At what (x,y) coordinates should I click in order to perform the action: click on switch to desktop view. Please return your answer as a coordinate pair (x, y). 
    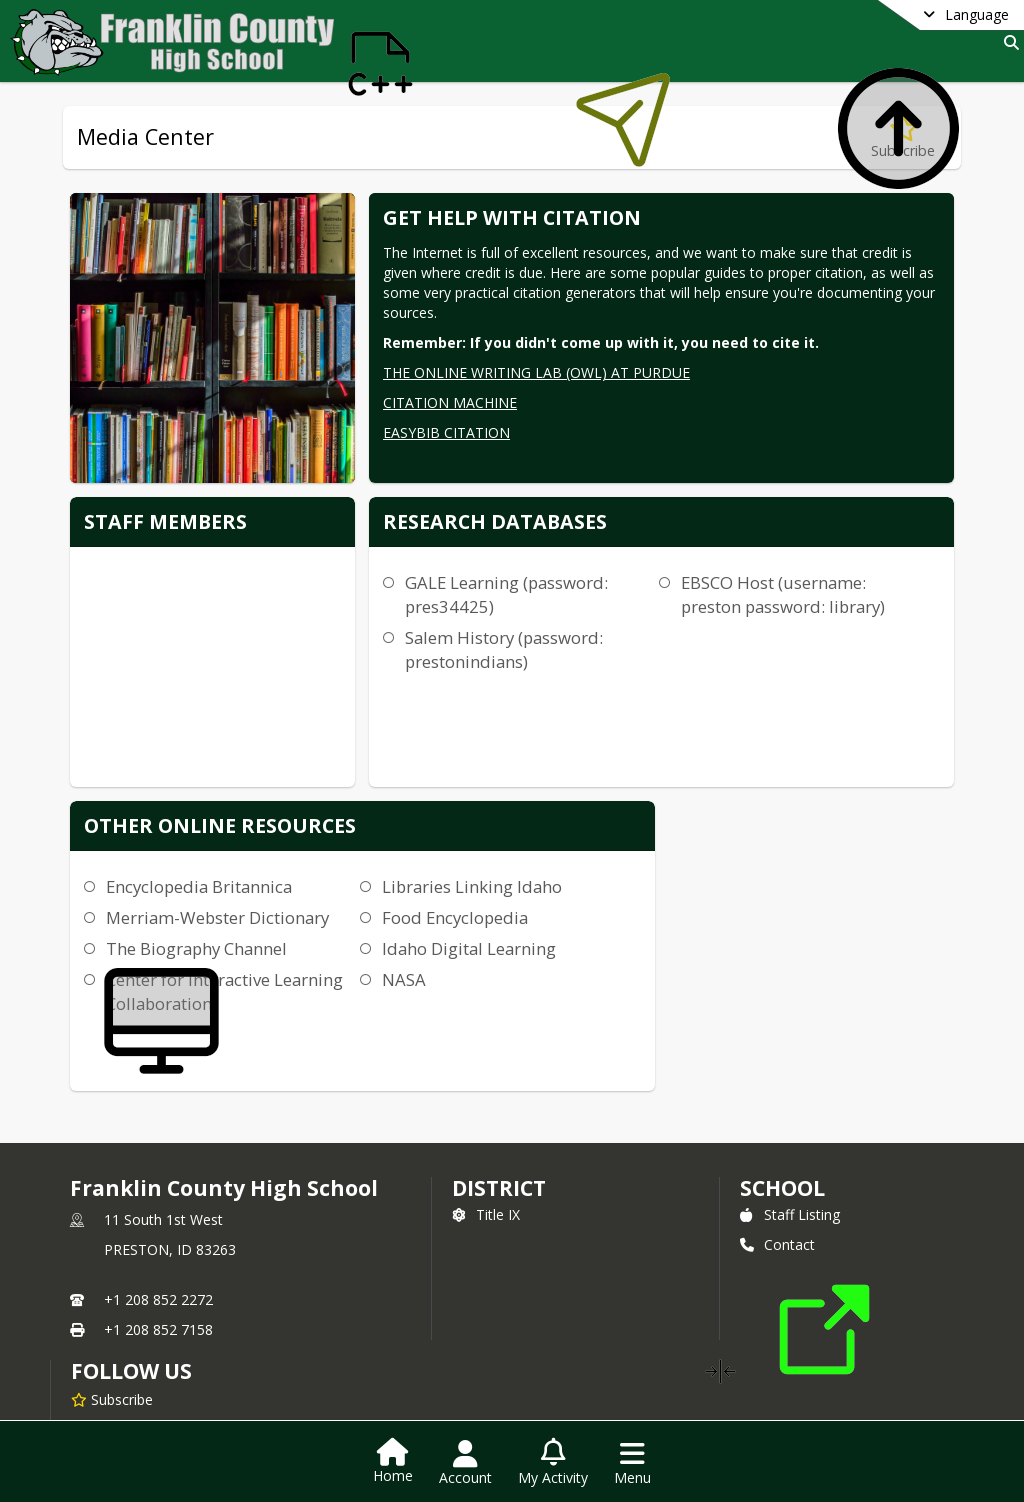
    Looking at the image, I should click on (161, 1016).